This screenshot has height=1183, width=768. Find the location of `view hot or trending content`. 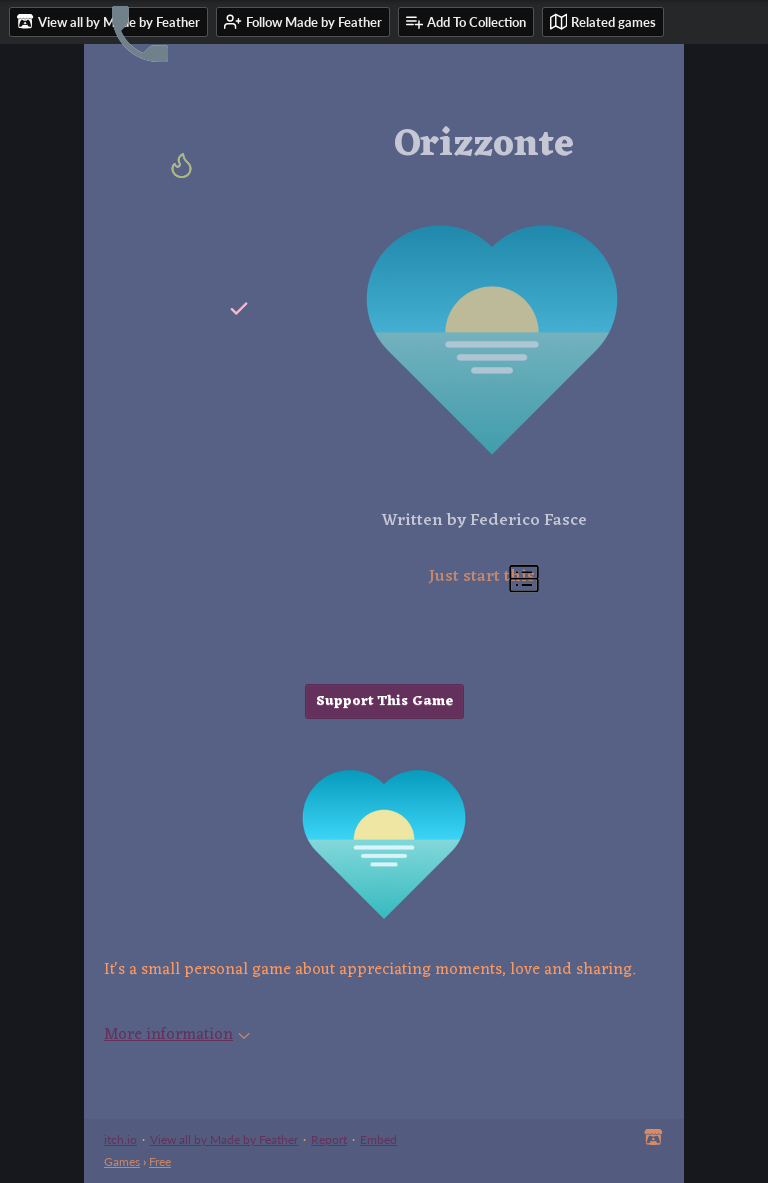

view hot or trending content is located at coordinates (181, 165).